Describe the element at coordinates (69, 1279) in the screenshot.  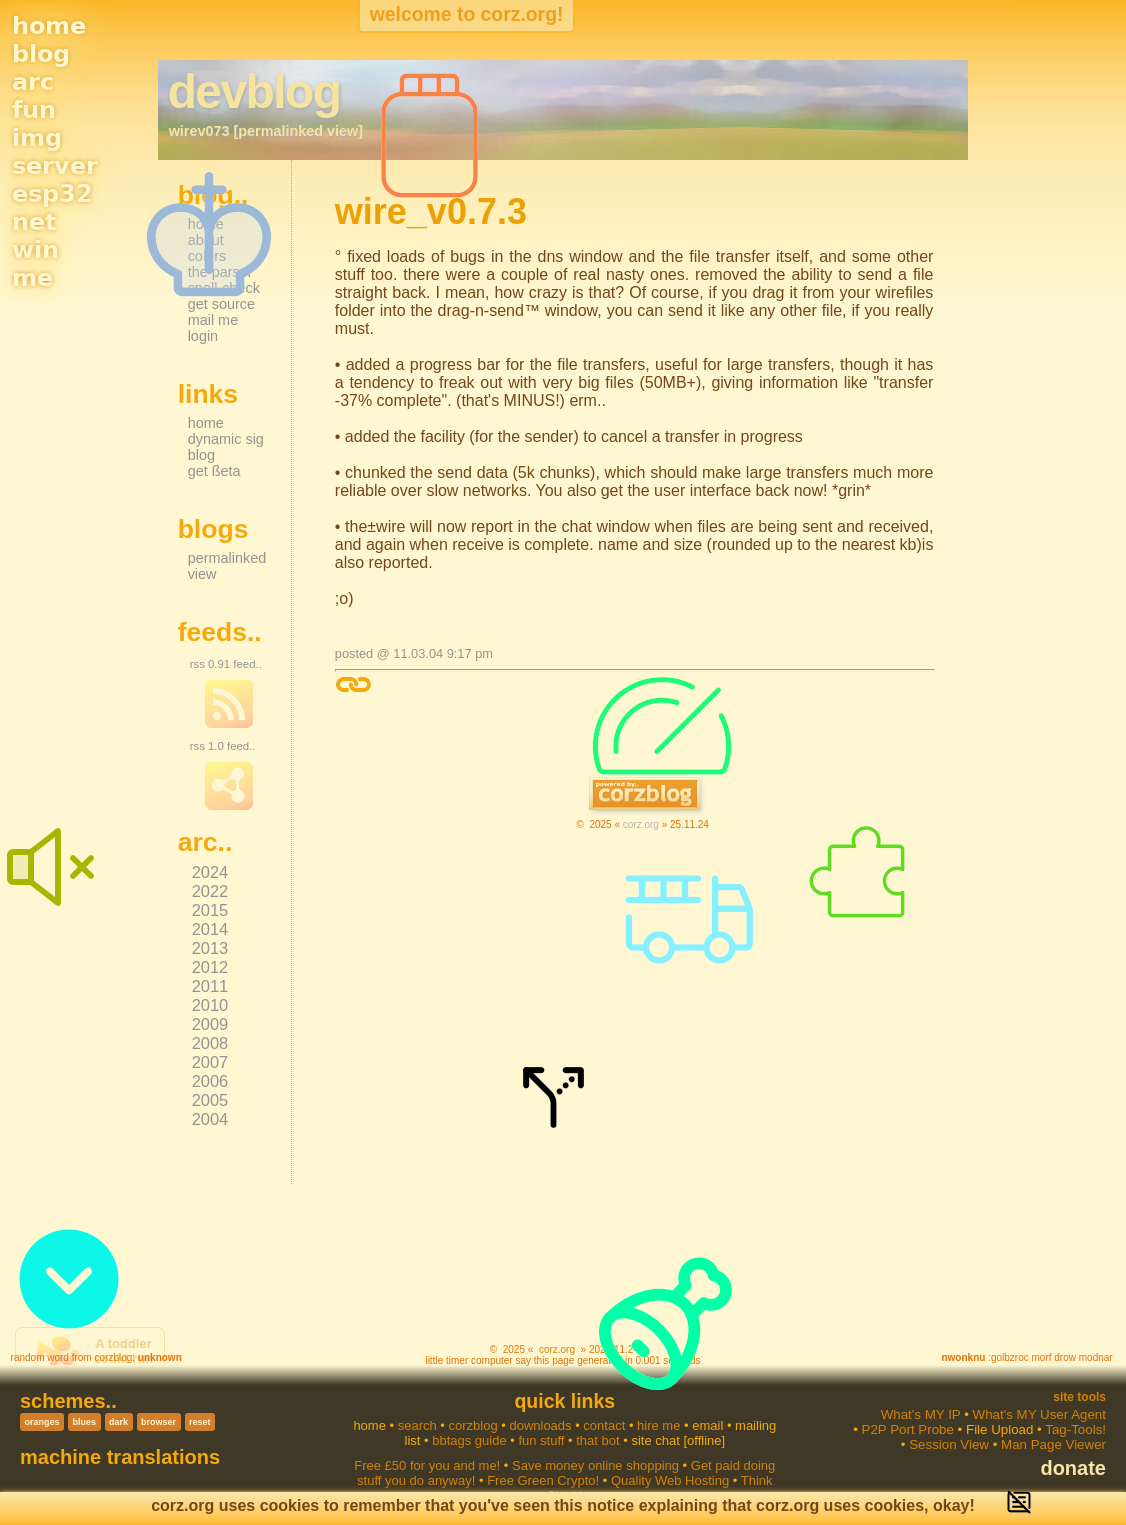
I see `expand dropdown menu or section` at that location.